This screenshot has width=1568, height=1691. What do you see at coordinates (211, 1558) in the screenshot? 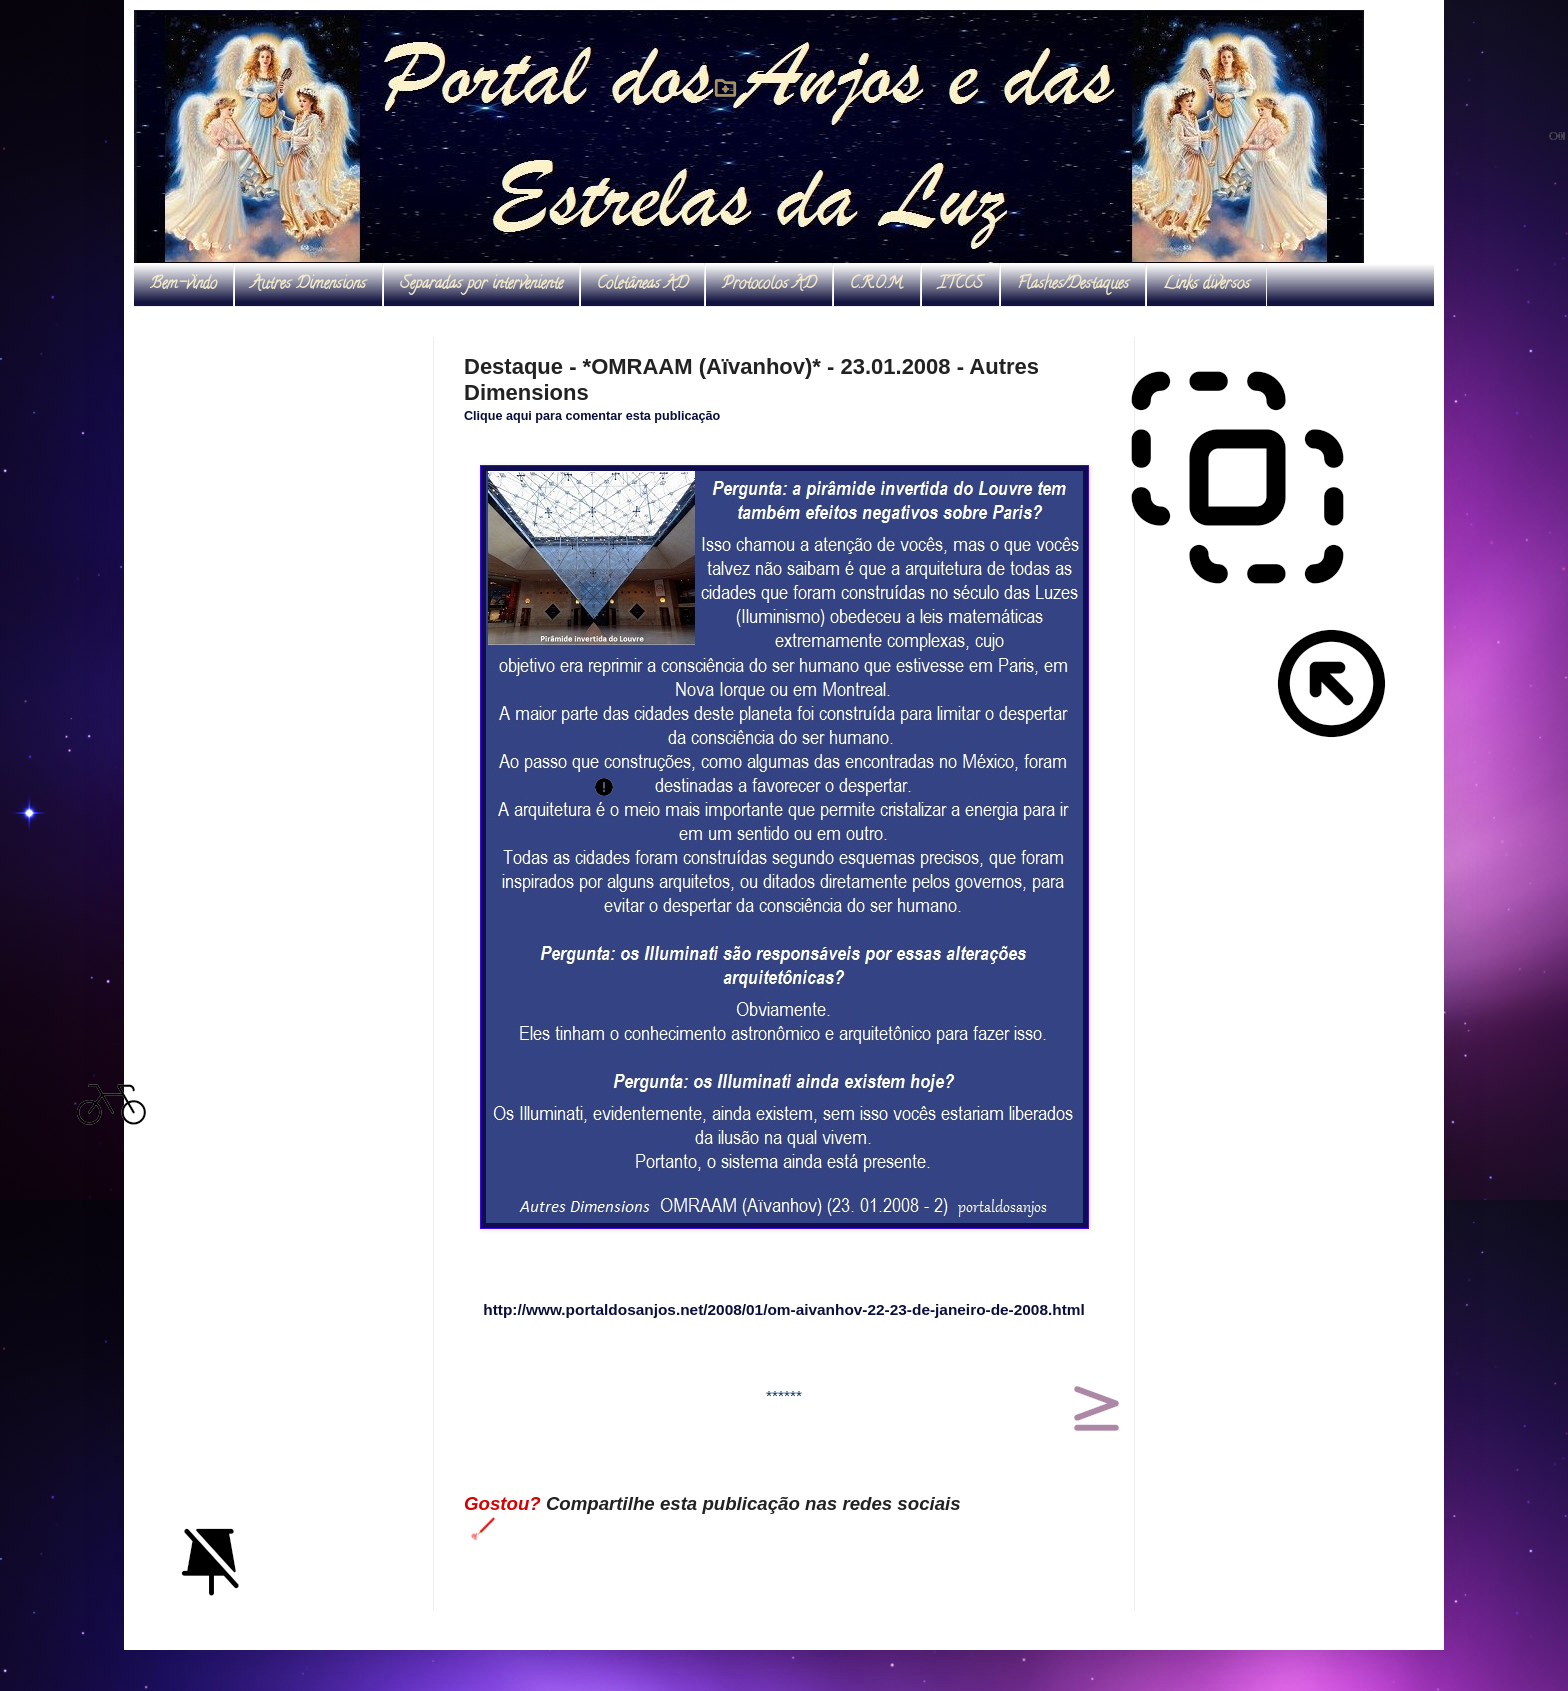
I see `unpin this item` at bounding box center [211, 1558].